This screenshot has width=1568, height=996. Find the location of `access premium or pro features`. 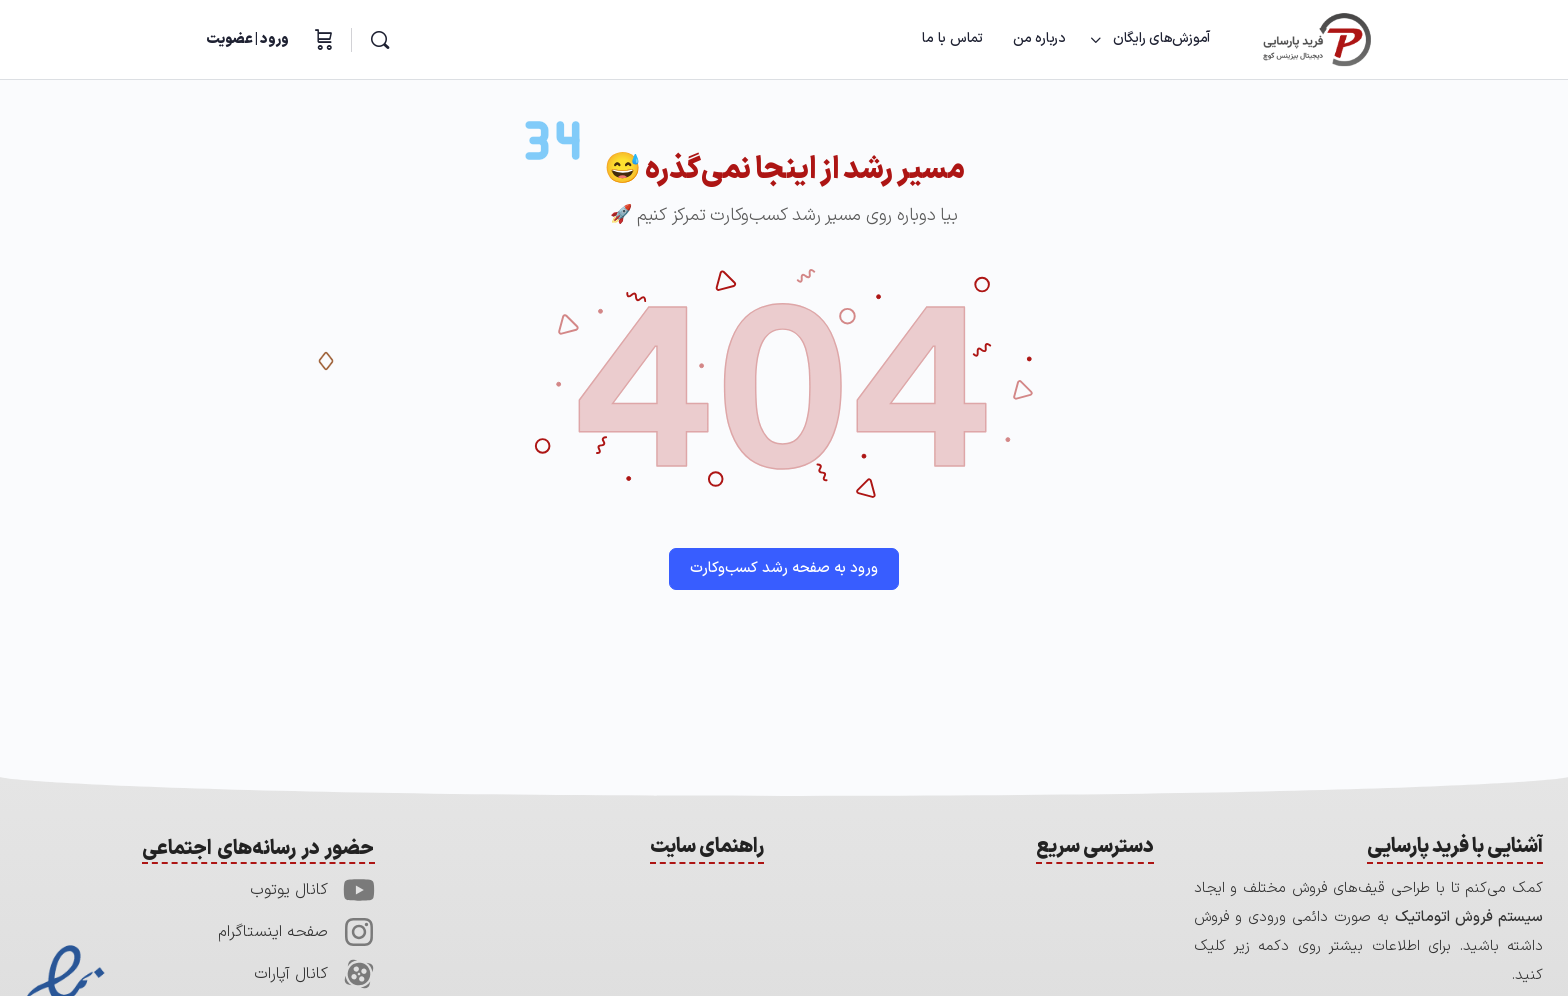

access premium or pro features is located at coordinates (326, 361).